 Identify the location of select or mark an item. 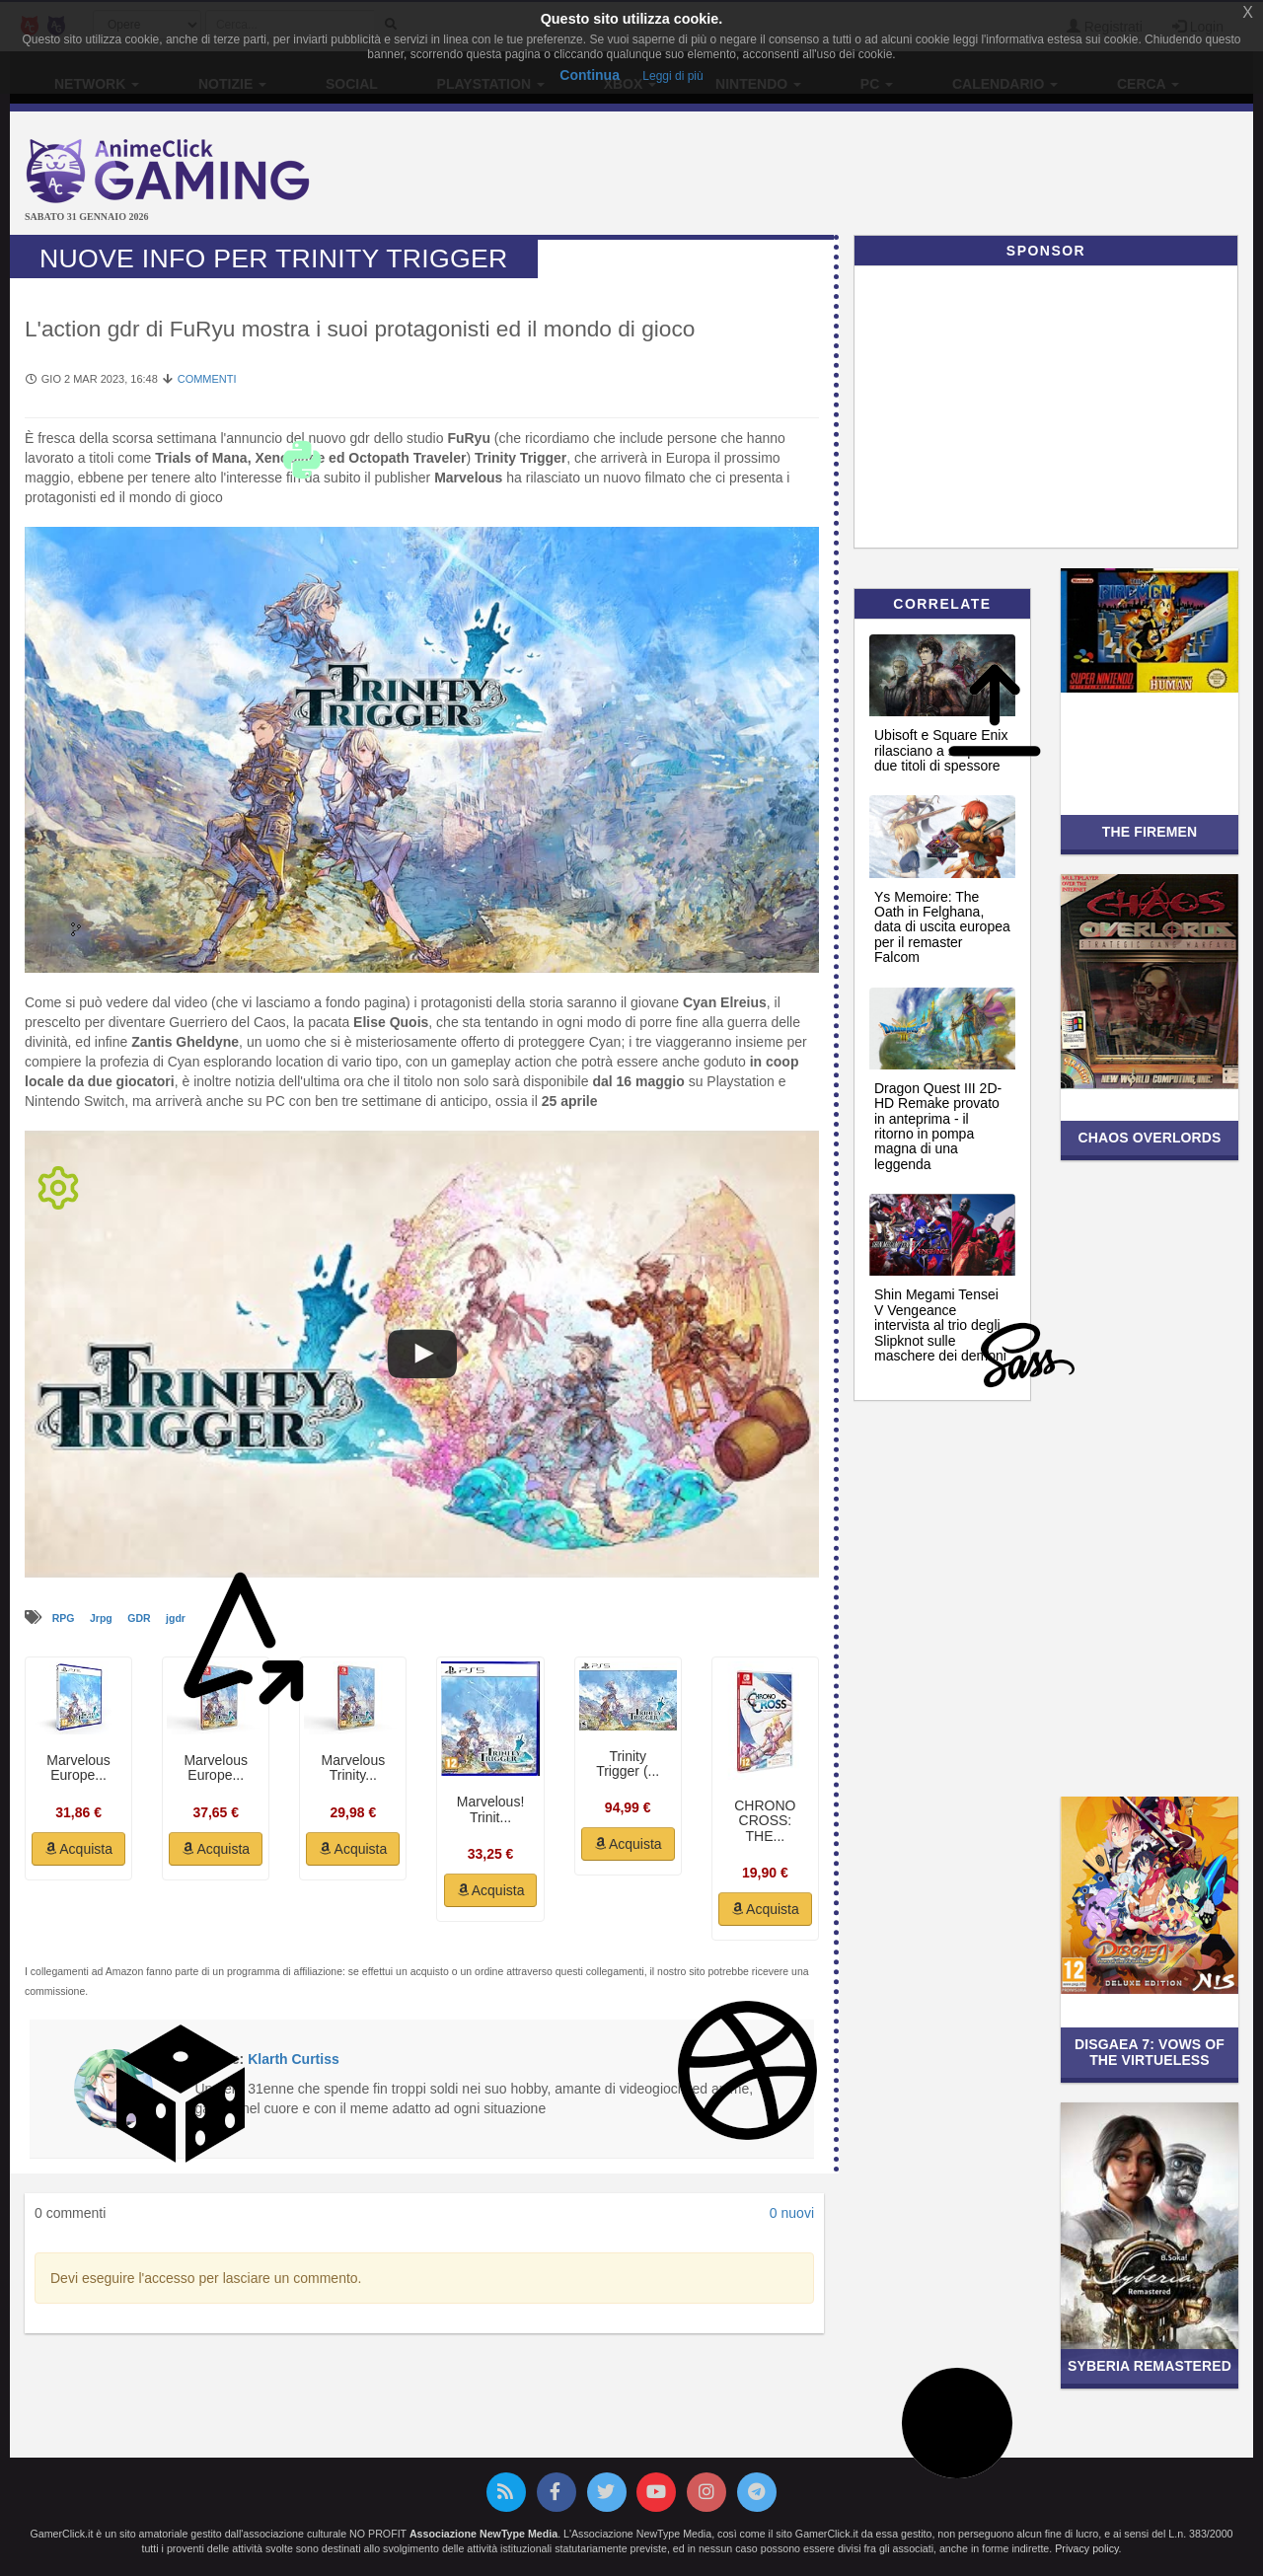
(957, 2423).